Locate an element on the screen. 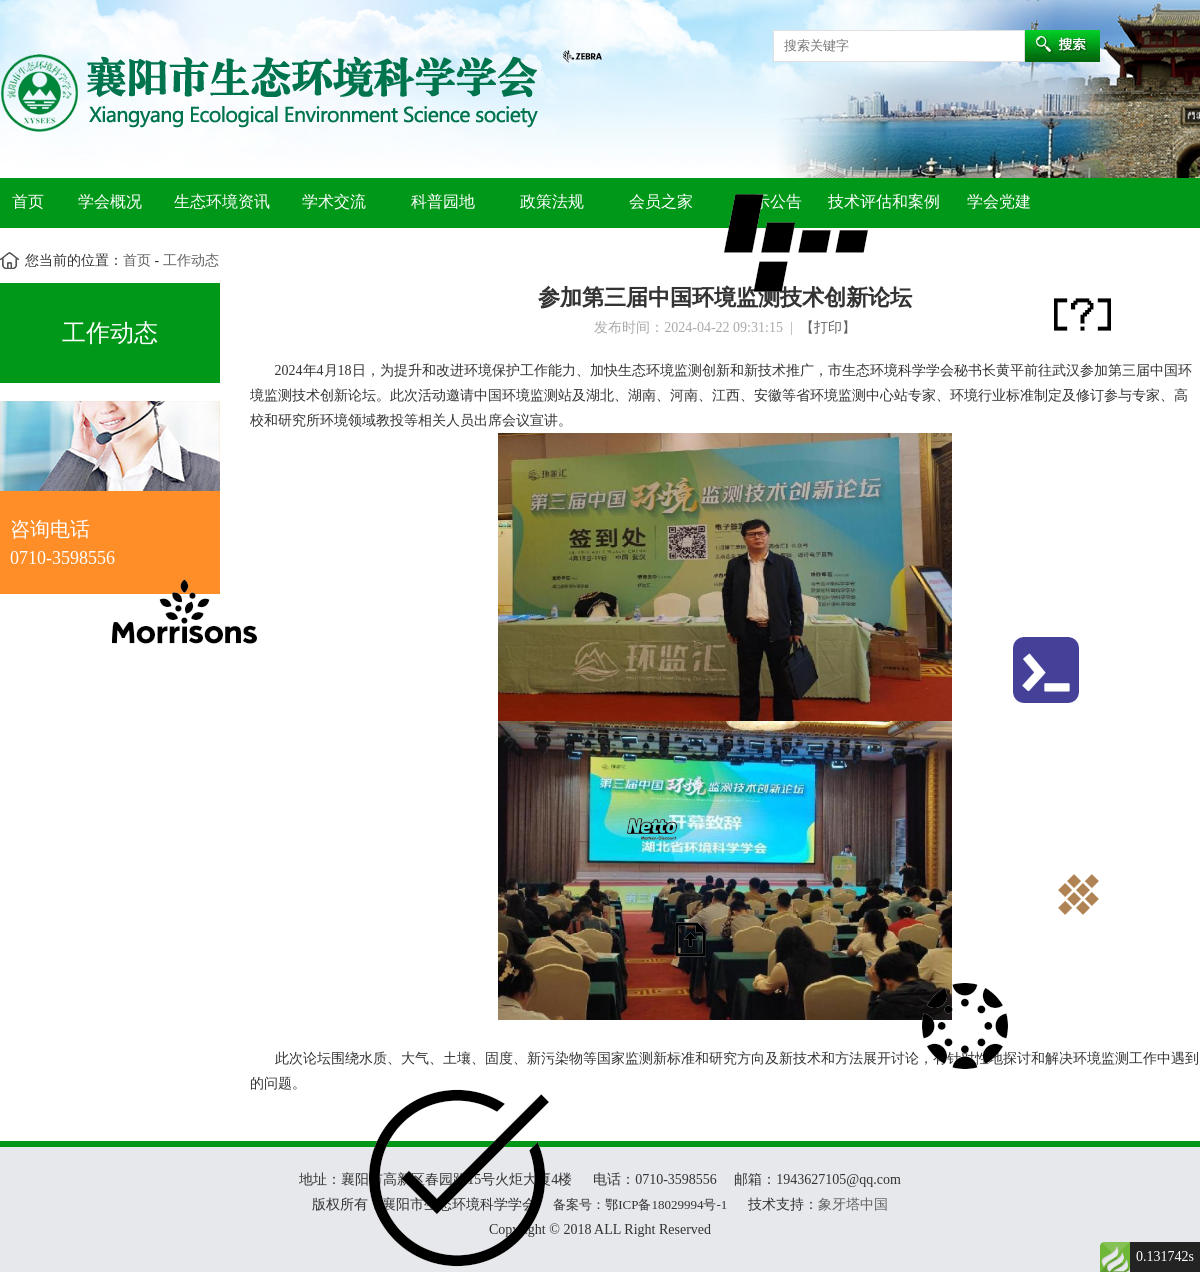 The width and height of the screenshot is (1200, 1272). zebra technologies company logo is located at coordinates (582, 56).